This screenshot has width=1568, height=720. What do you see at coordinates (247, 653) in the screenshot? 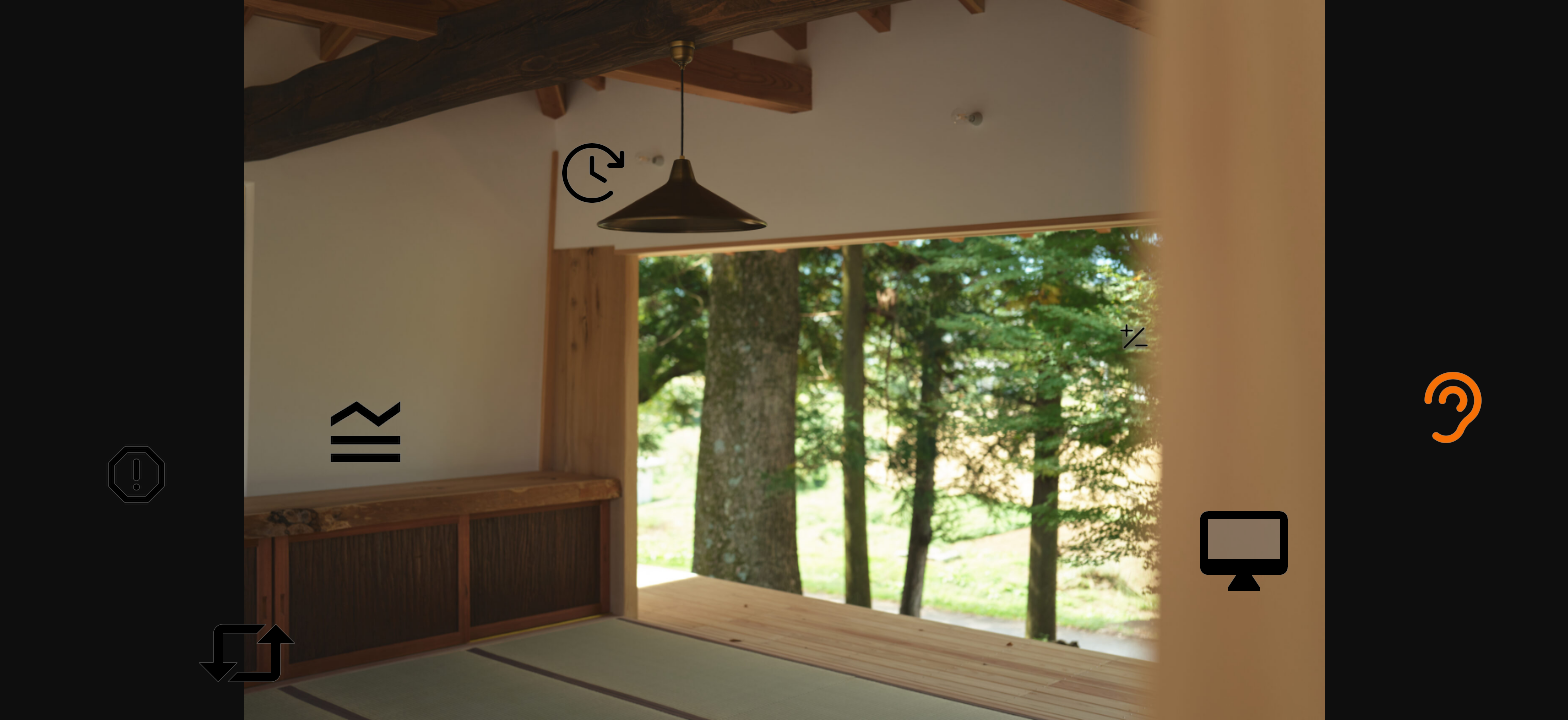
I see `repost or share this content` at bounding box center [247, 653].